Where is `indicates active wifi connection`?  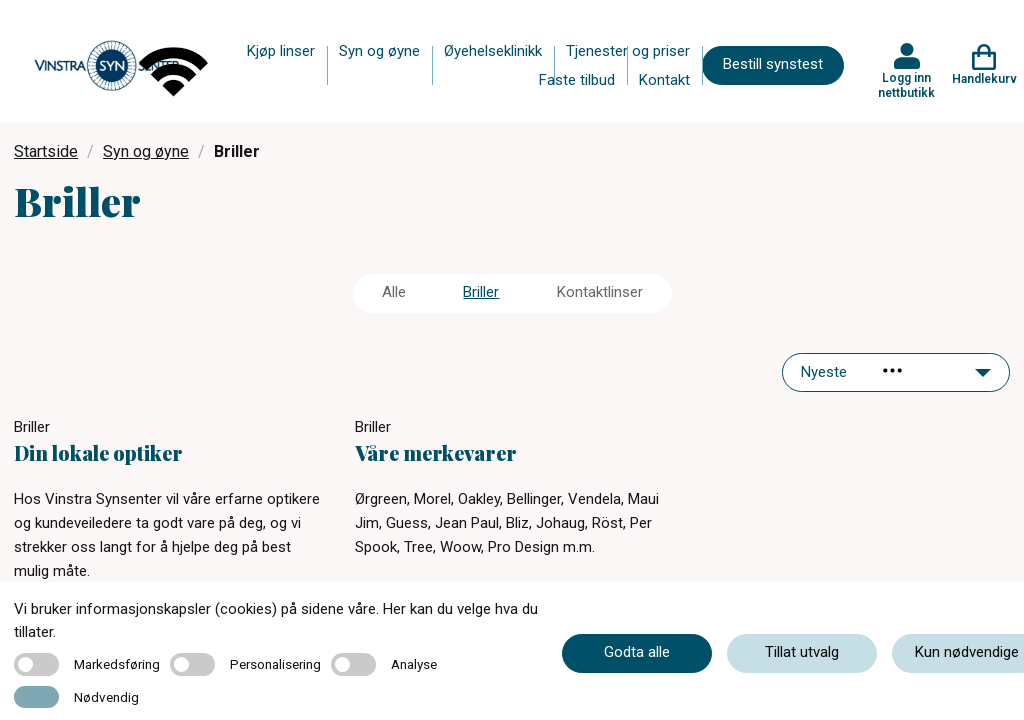
indicates active wifi connection is located at coordinates (173, 71).